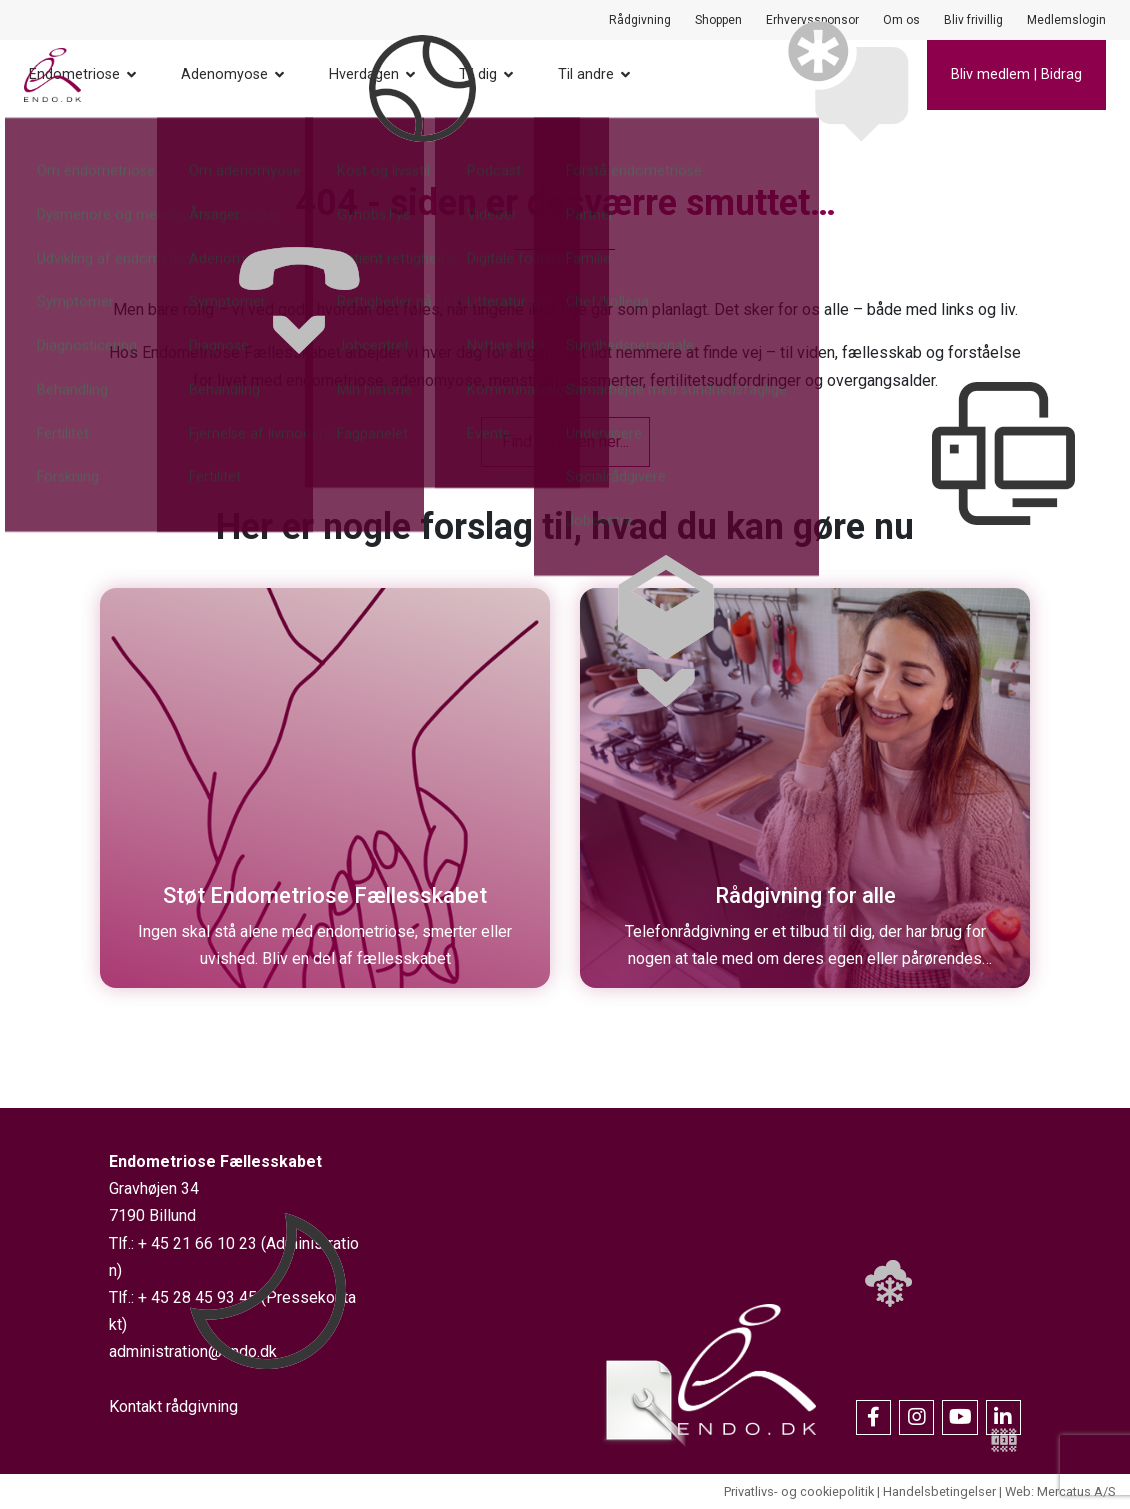  I want to click on view or edit document properties, so click(646, 1403).